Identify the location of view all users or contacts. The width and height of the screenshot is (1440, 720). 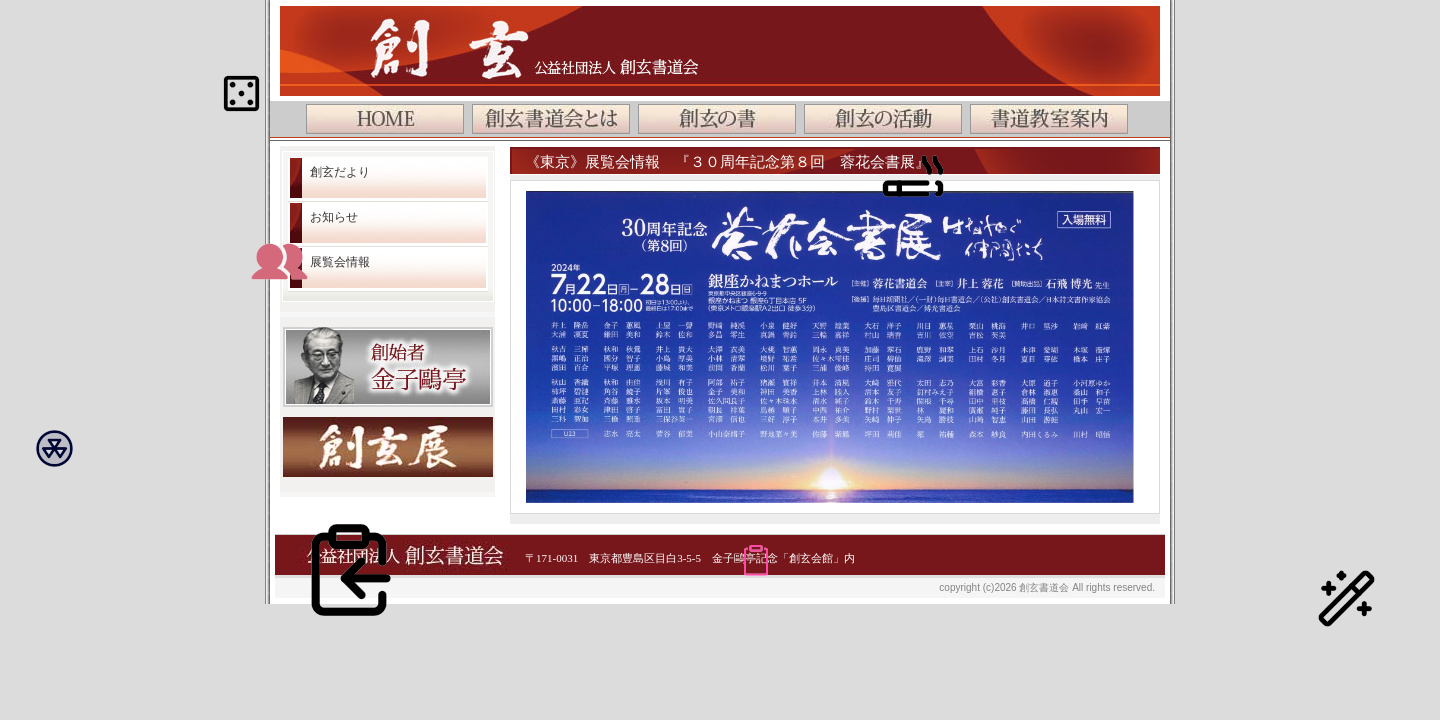
(279, 261).